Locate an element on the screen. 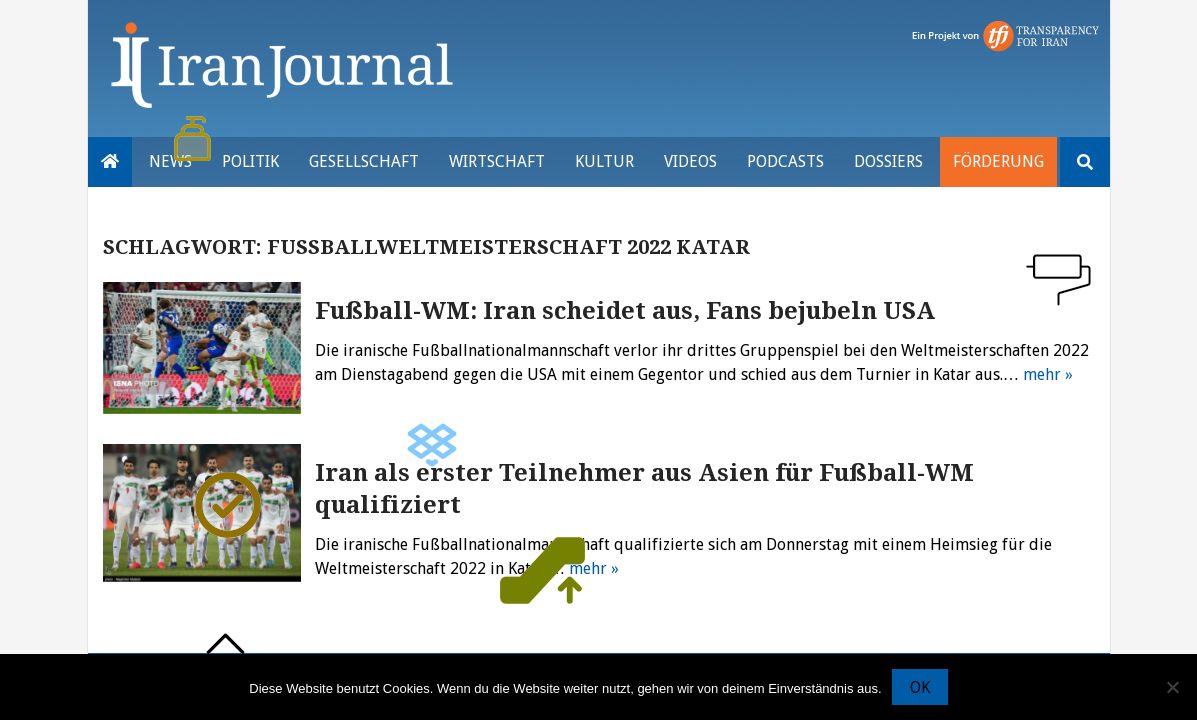 This screenshot has width=1197, height=720. access hygiene or handwashing reminders is located at coordinates (192, 139).